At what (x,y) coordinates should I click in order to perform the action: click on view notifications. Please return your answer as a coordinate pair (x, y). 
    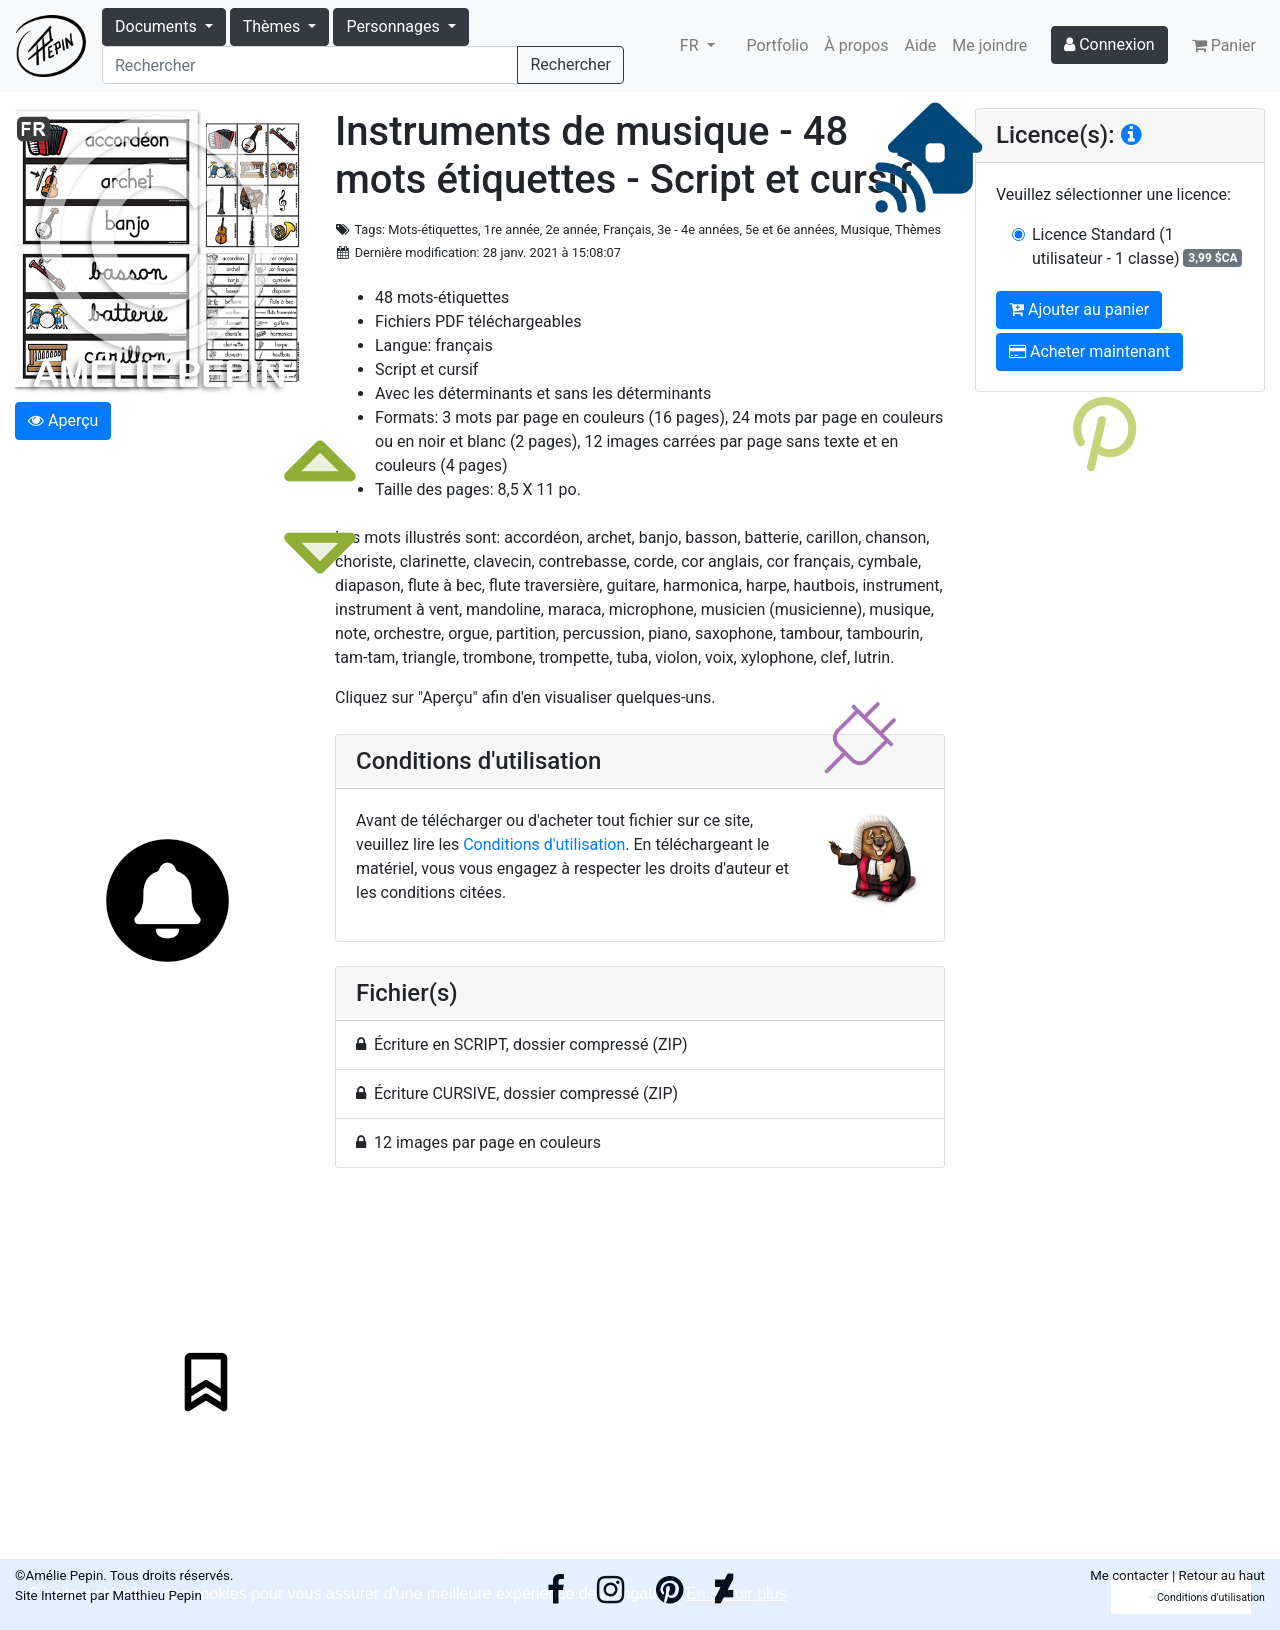
    Looking at the image, I should click on (167, 900).